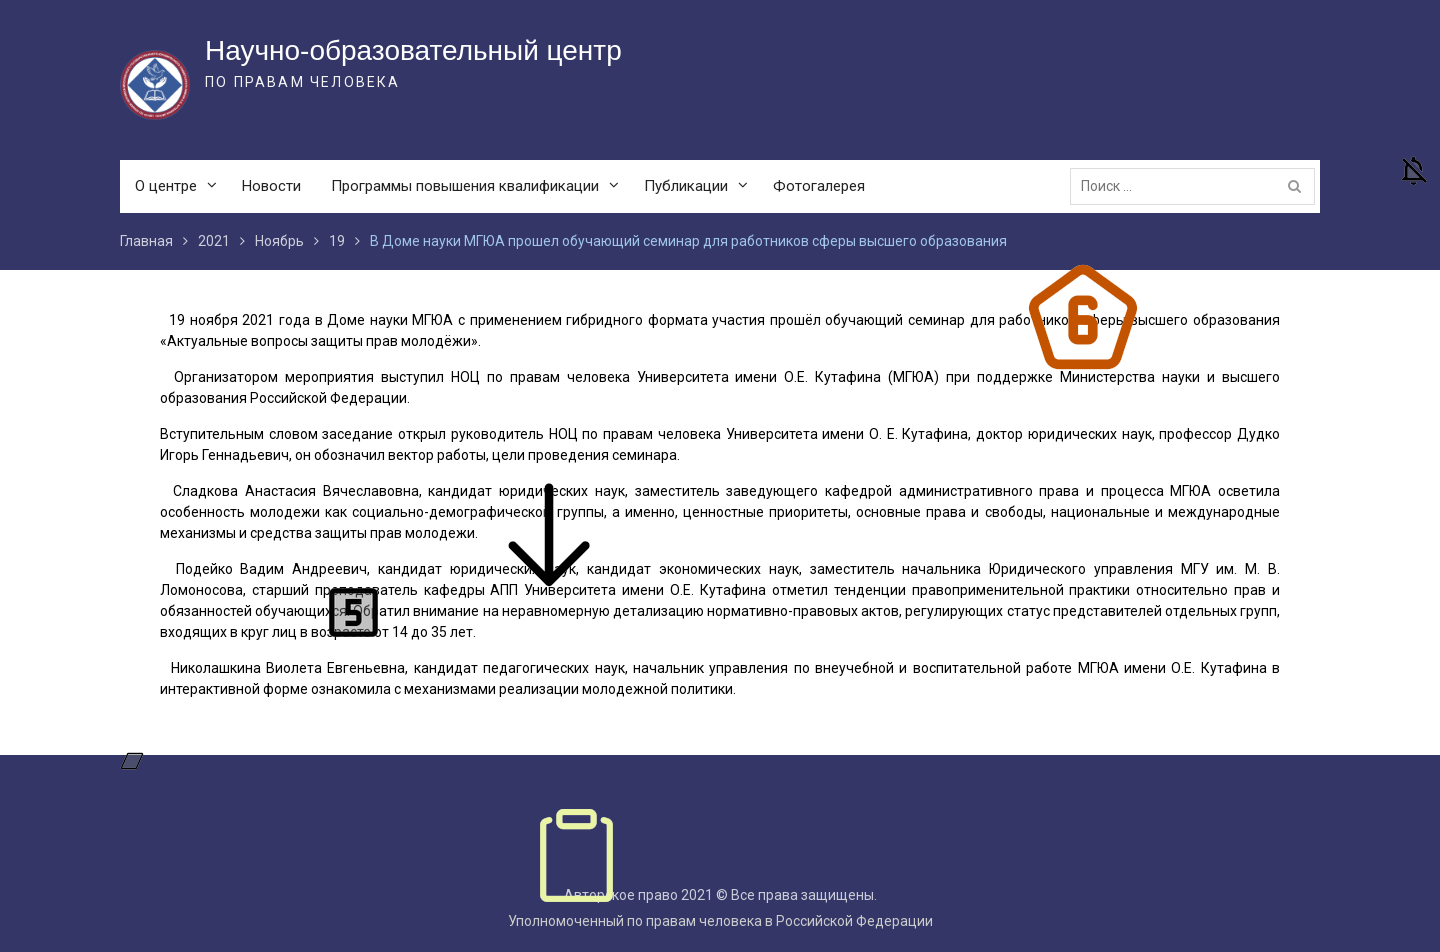 The image size is (1440, 952). Describe the element at coordinates (576, 857) in the screenshot. I see `paste copied content from clipboard` at that location.